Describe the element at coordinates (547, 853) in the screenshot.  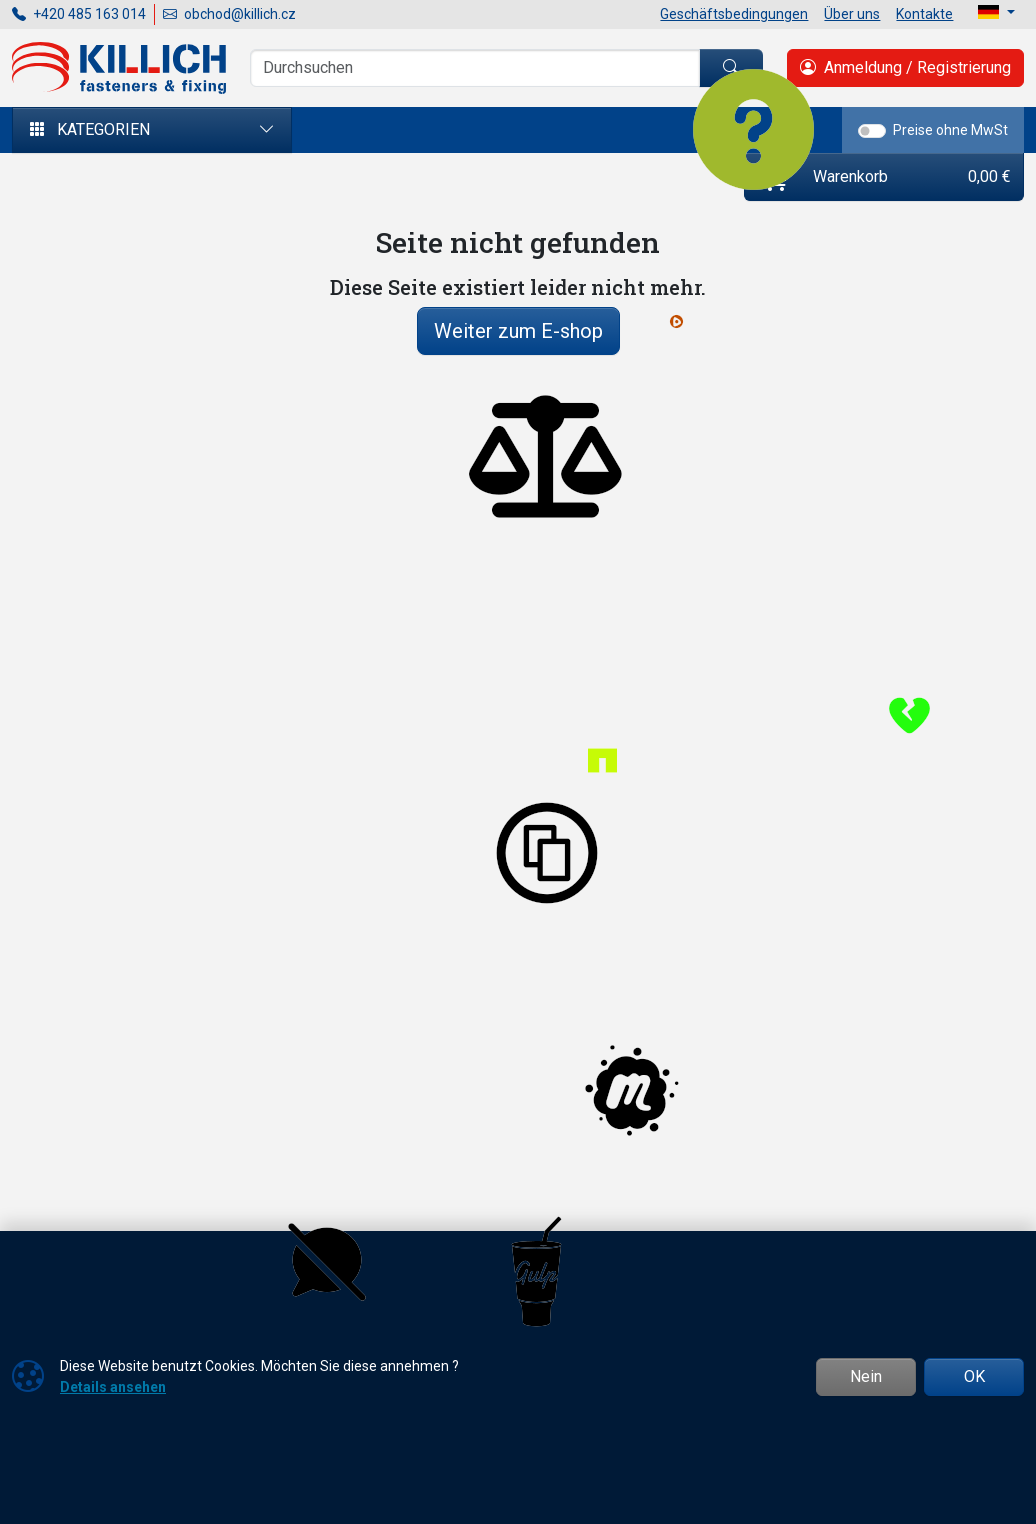
I see `indicates content is licensed for sharing under creative commons` at that location.